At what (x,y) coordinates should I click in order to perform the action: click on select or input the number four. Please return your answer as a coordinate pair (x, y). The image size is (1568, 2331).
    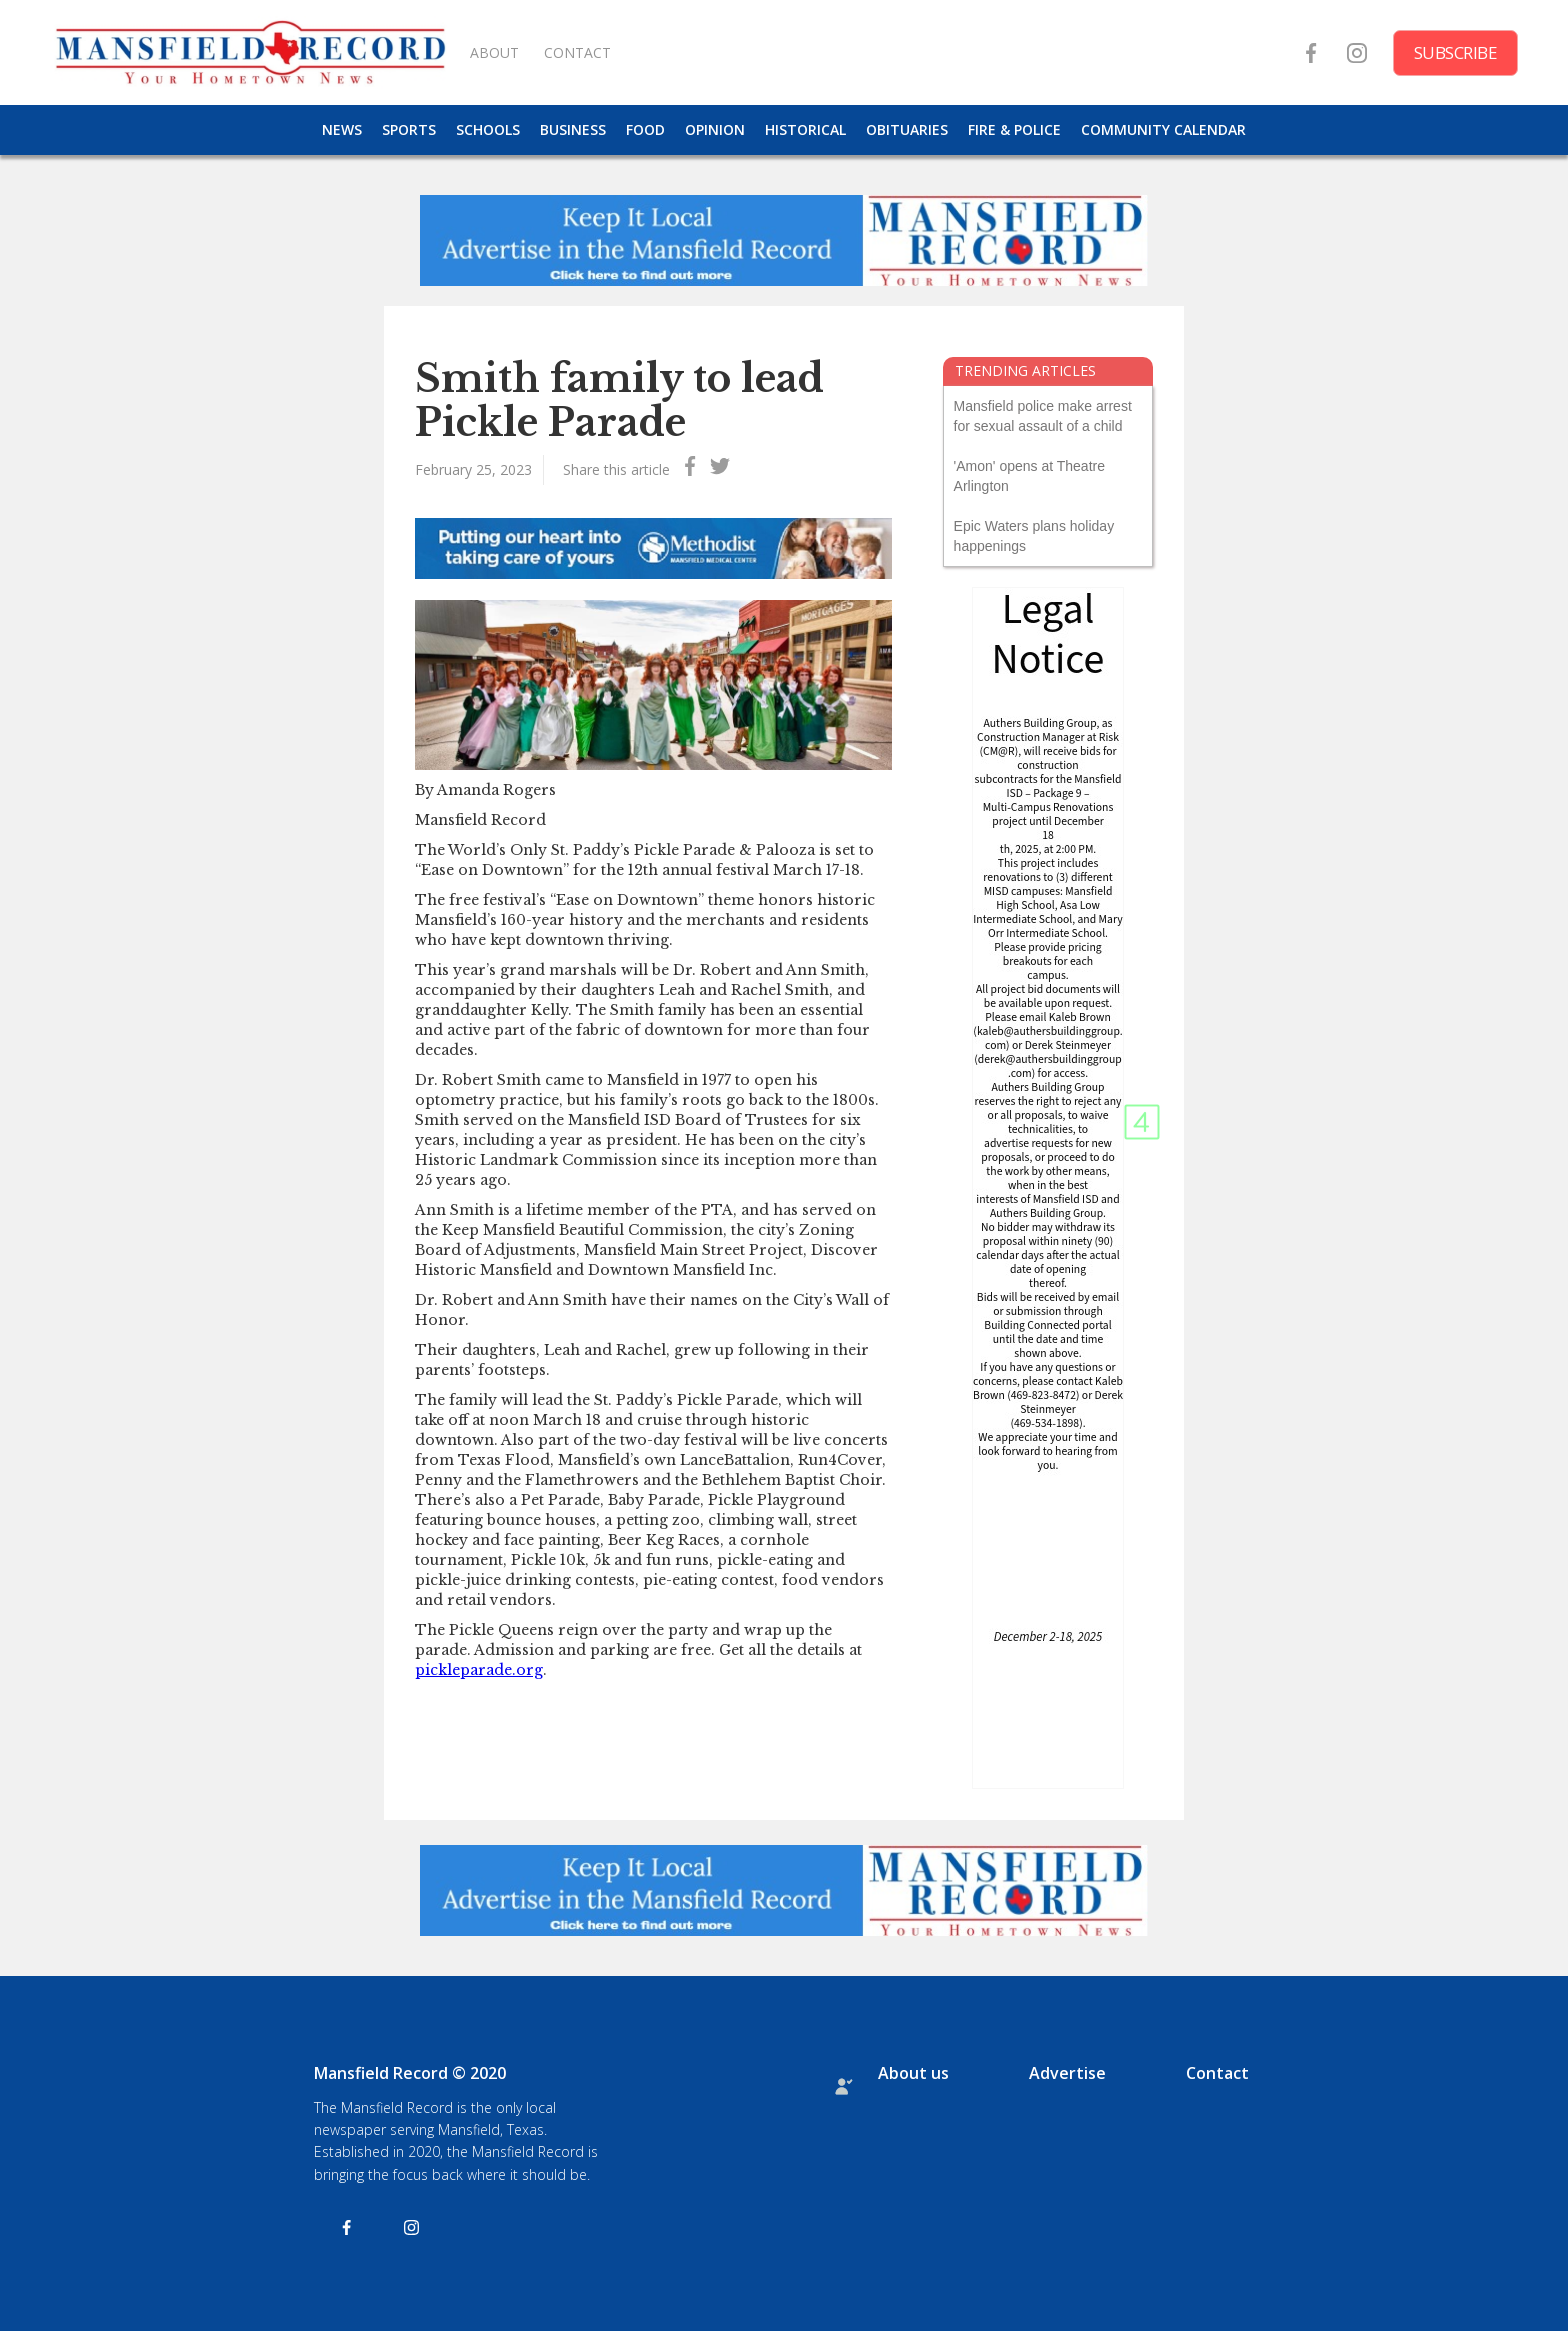
    Looking at the image, I should click on (1142, 1122).